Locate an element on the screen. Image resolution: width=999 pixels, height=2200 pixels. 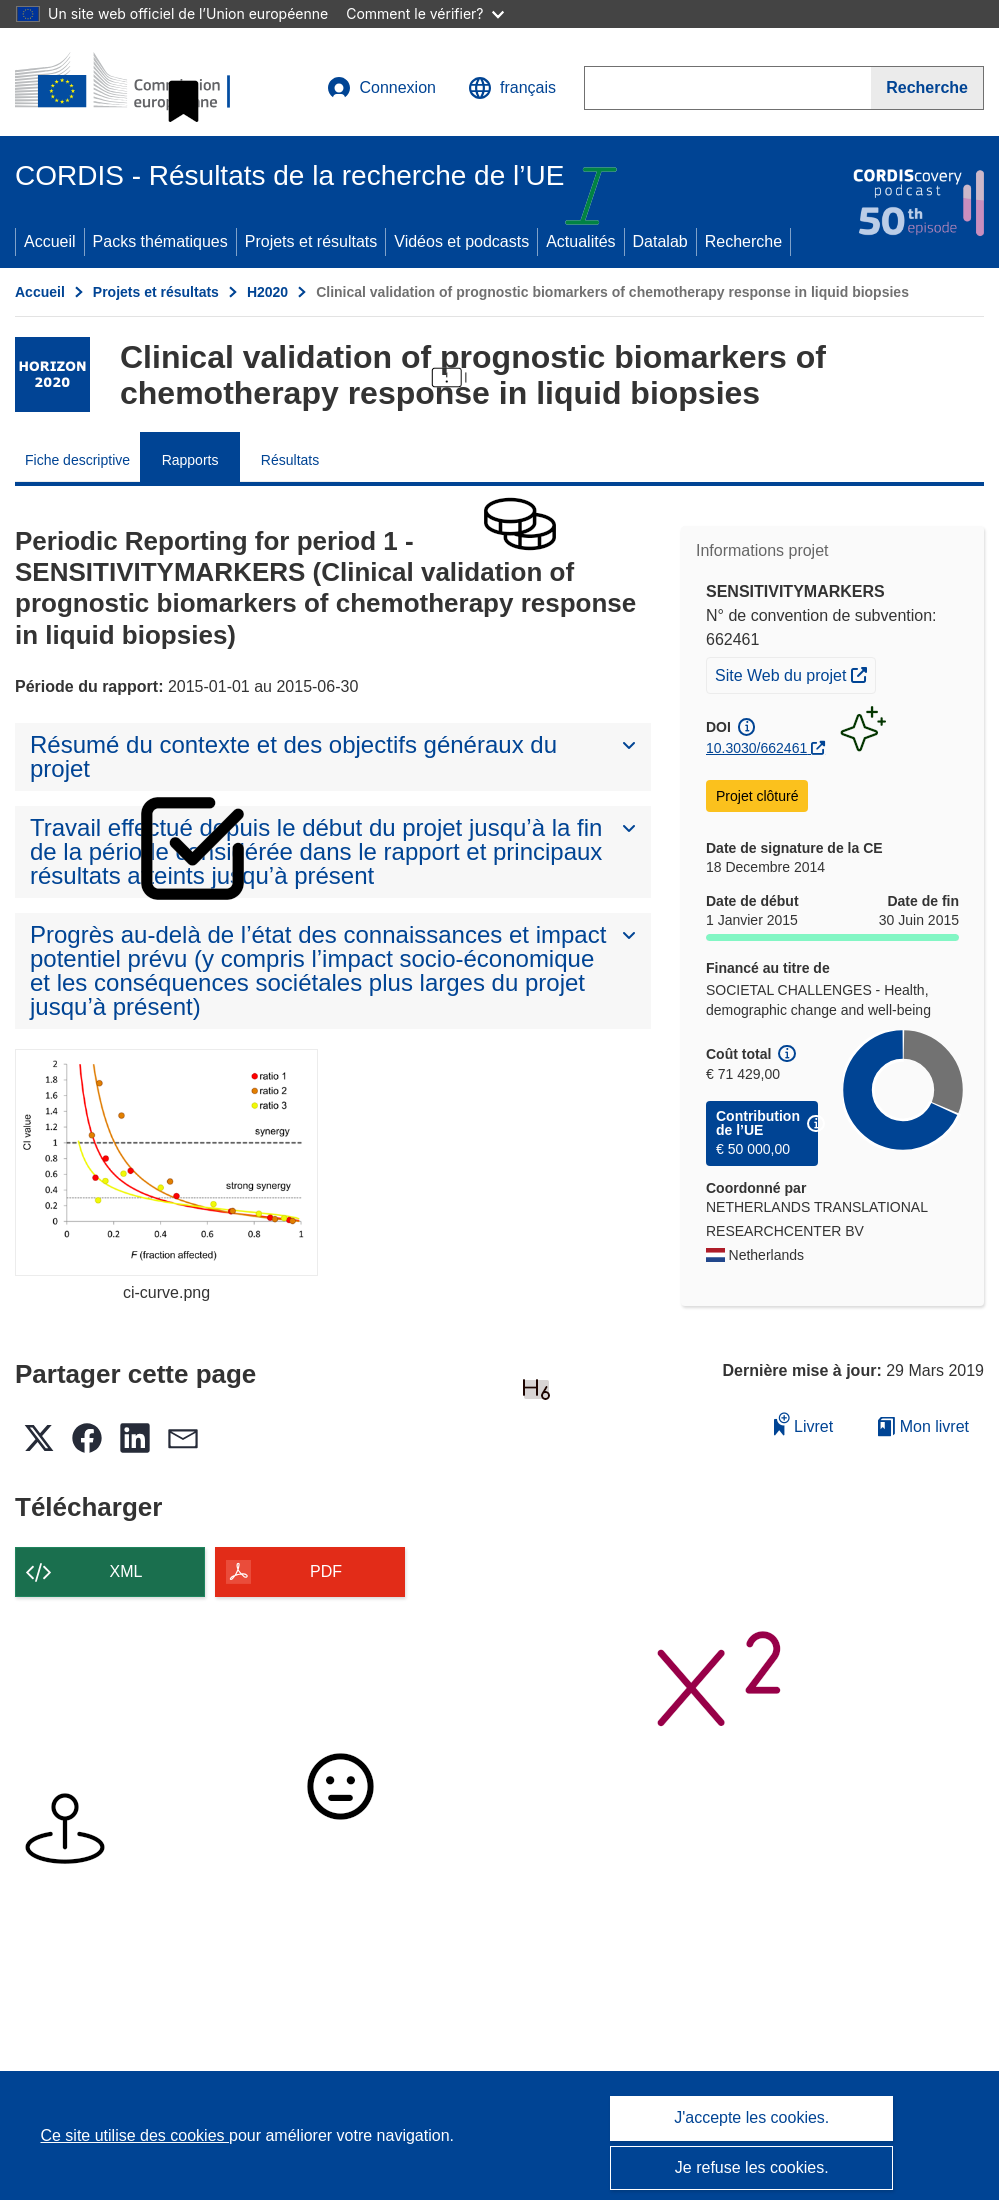
apply italic formatting to selected text is located at coordinates (591, 196).